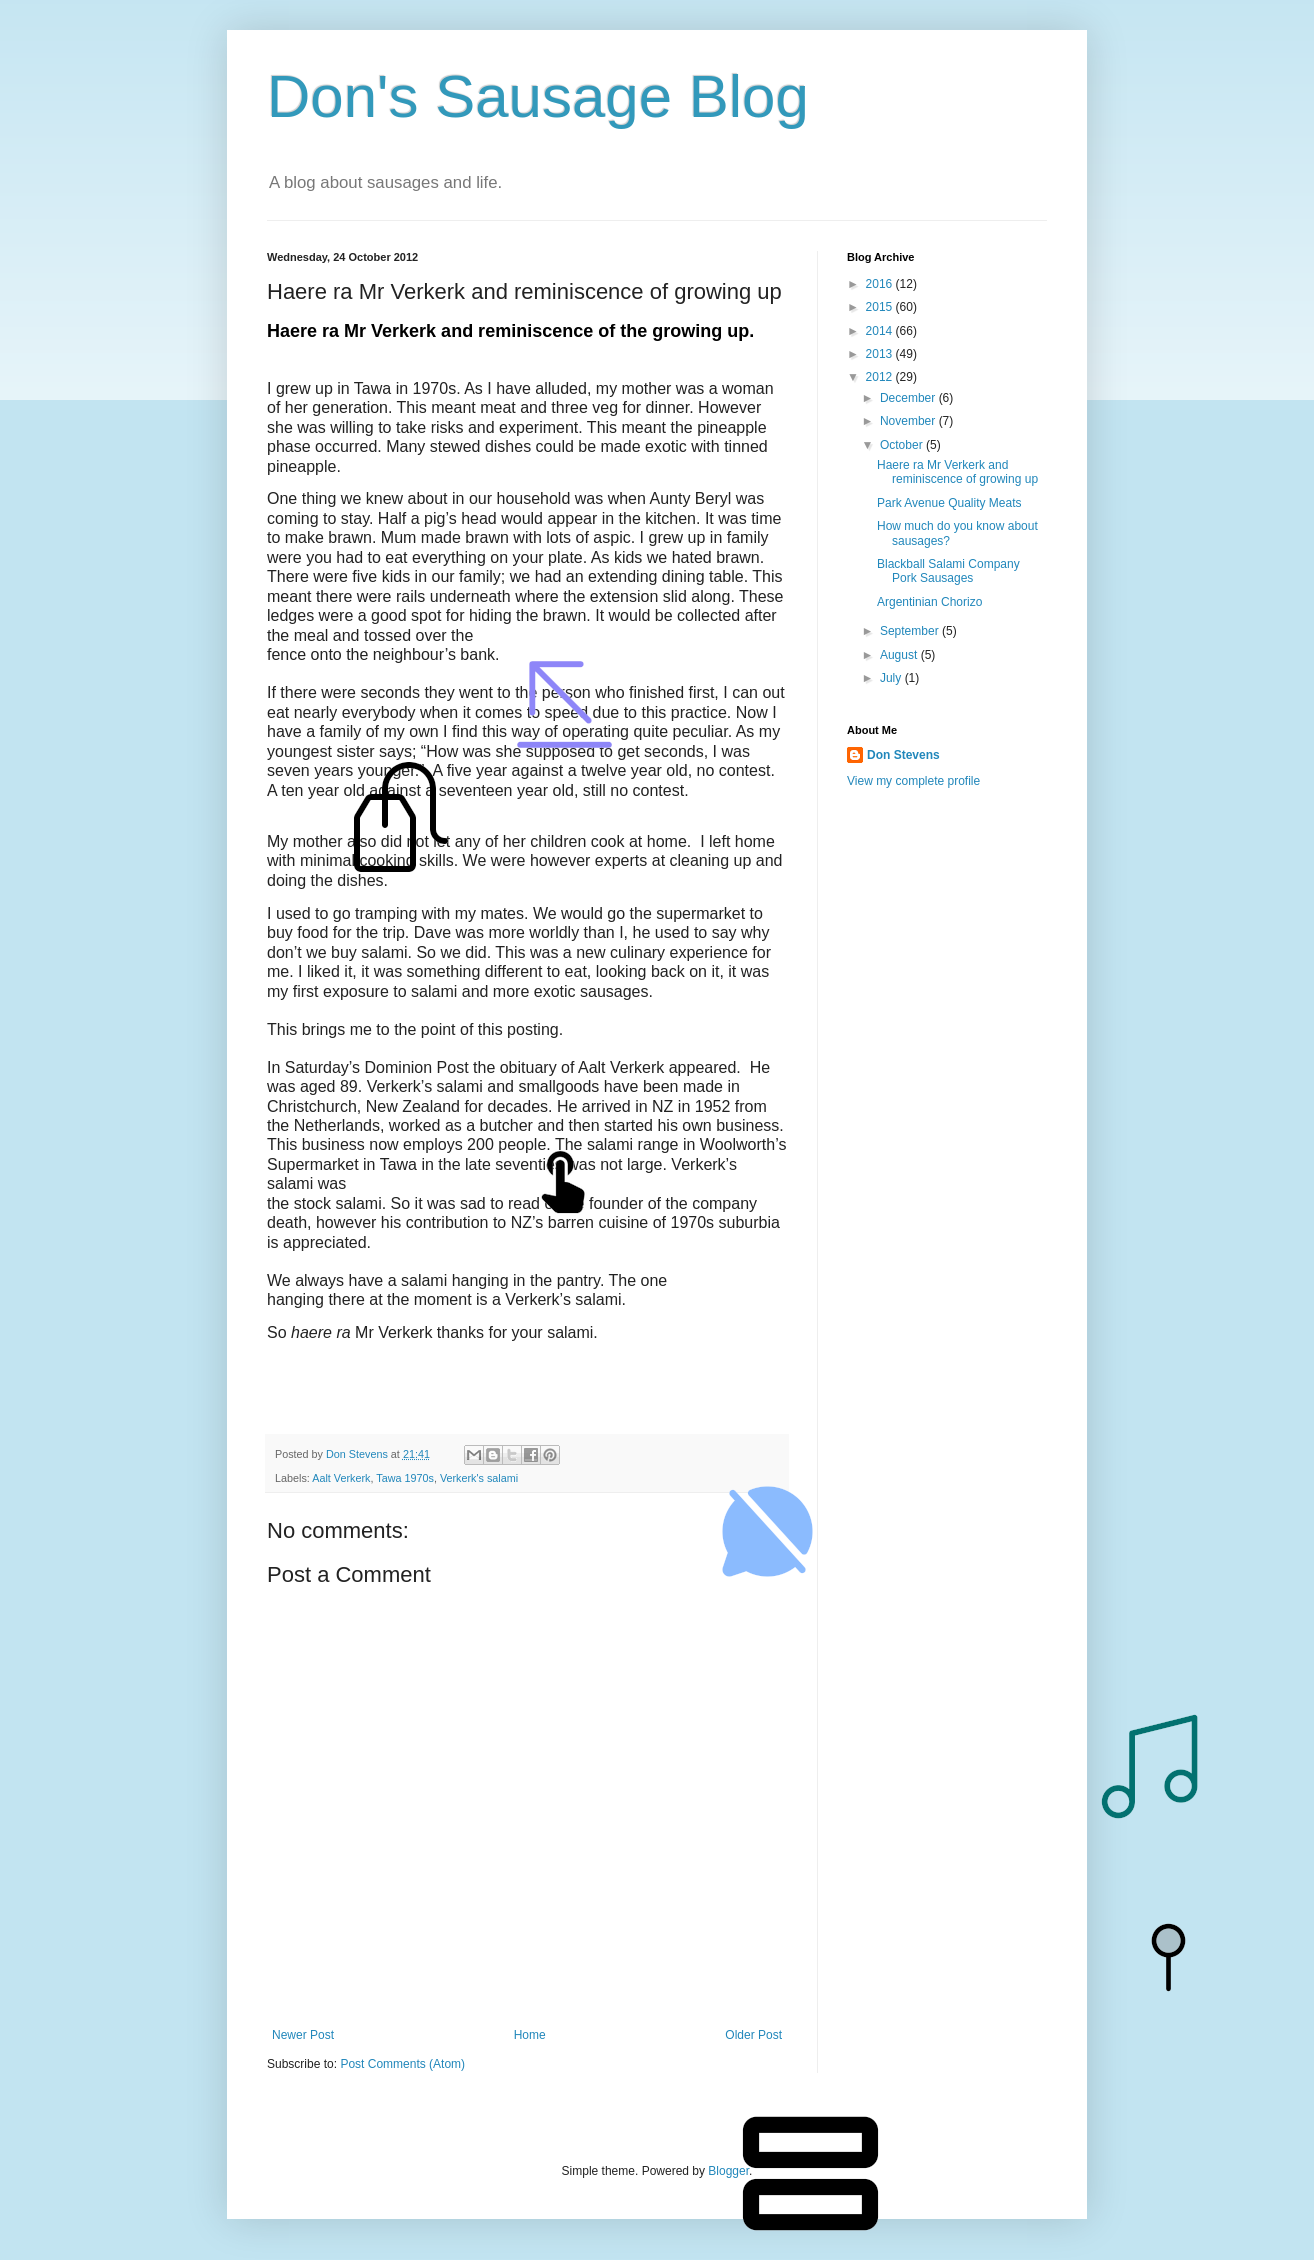 This screenshot has height=2260, width=1314. I want to click on mute or disable chat notifications, so click(767, 1531).